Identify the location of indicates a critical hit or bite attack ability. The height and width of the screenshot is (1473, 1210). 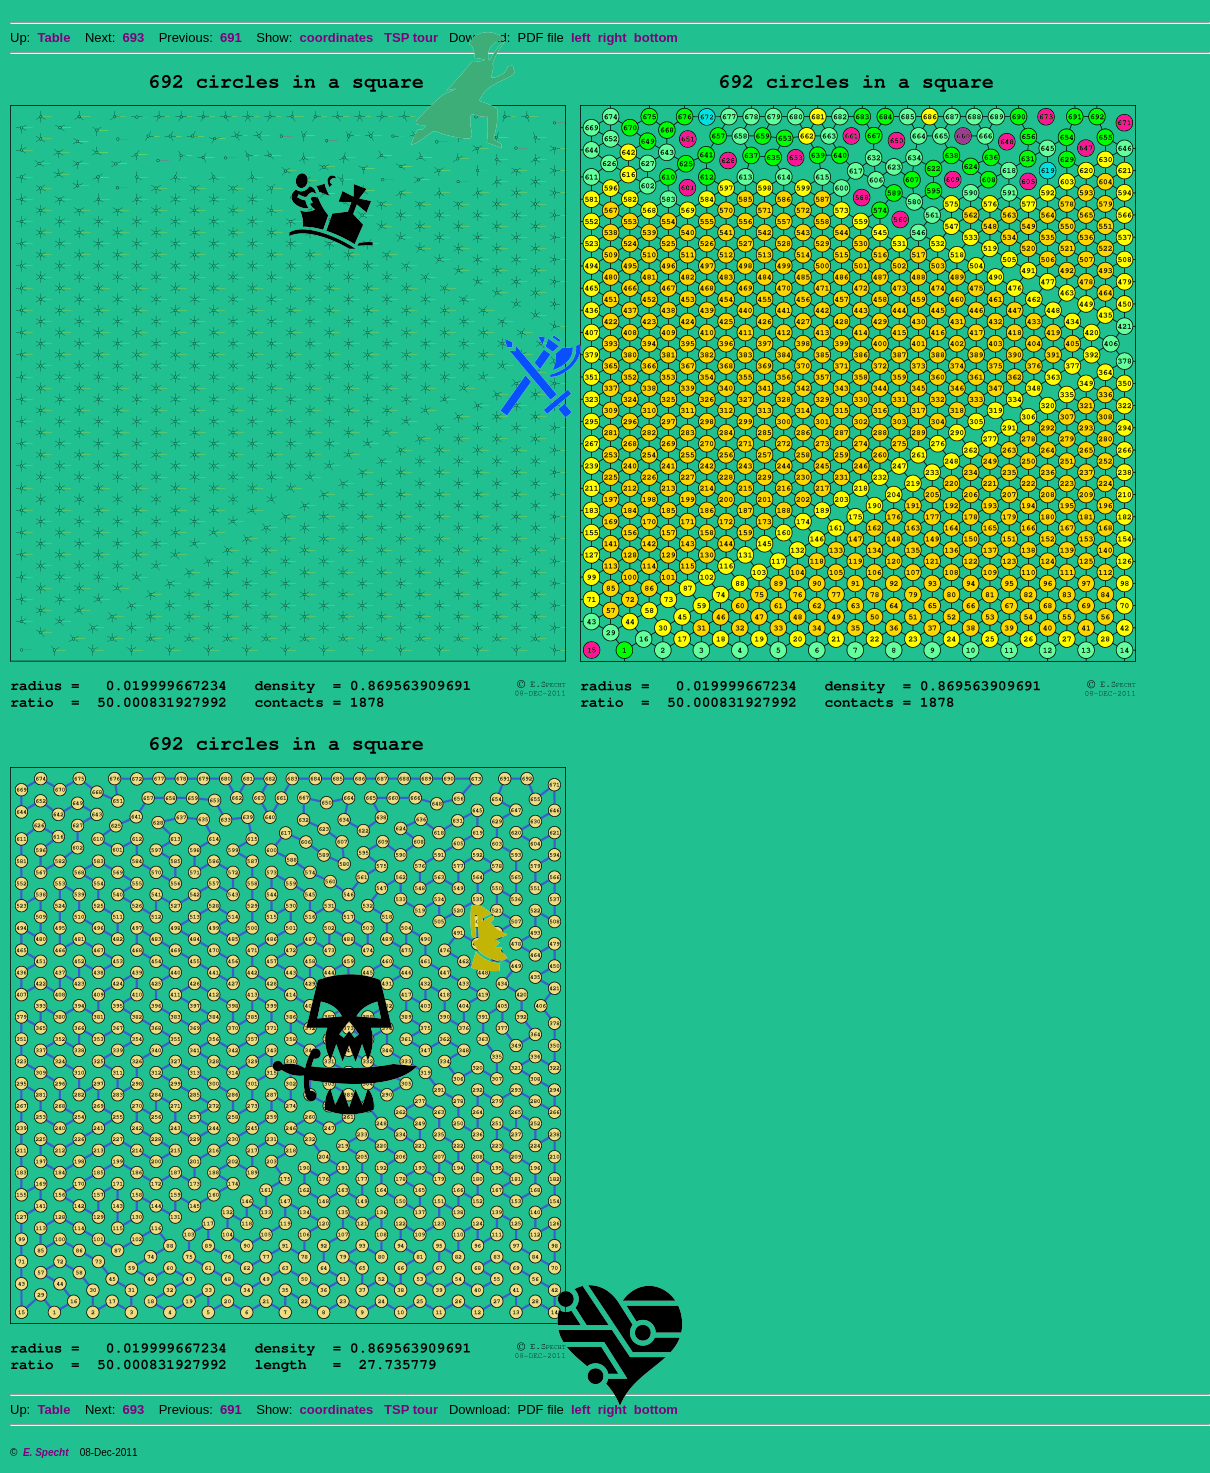
(345, 1046).